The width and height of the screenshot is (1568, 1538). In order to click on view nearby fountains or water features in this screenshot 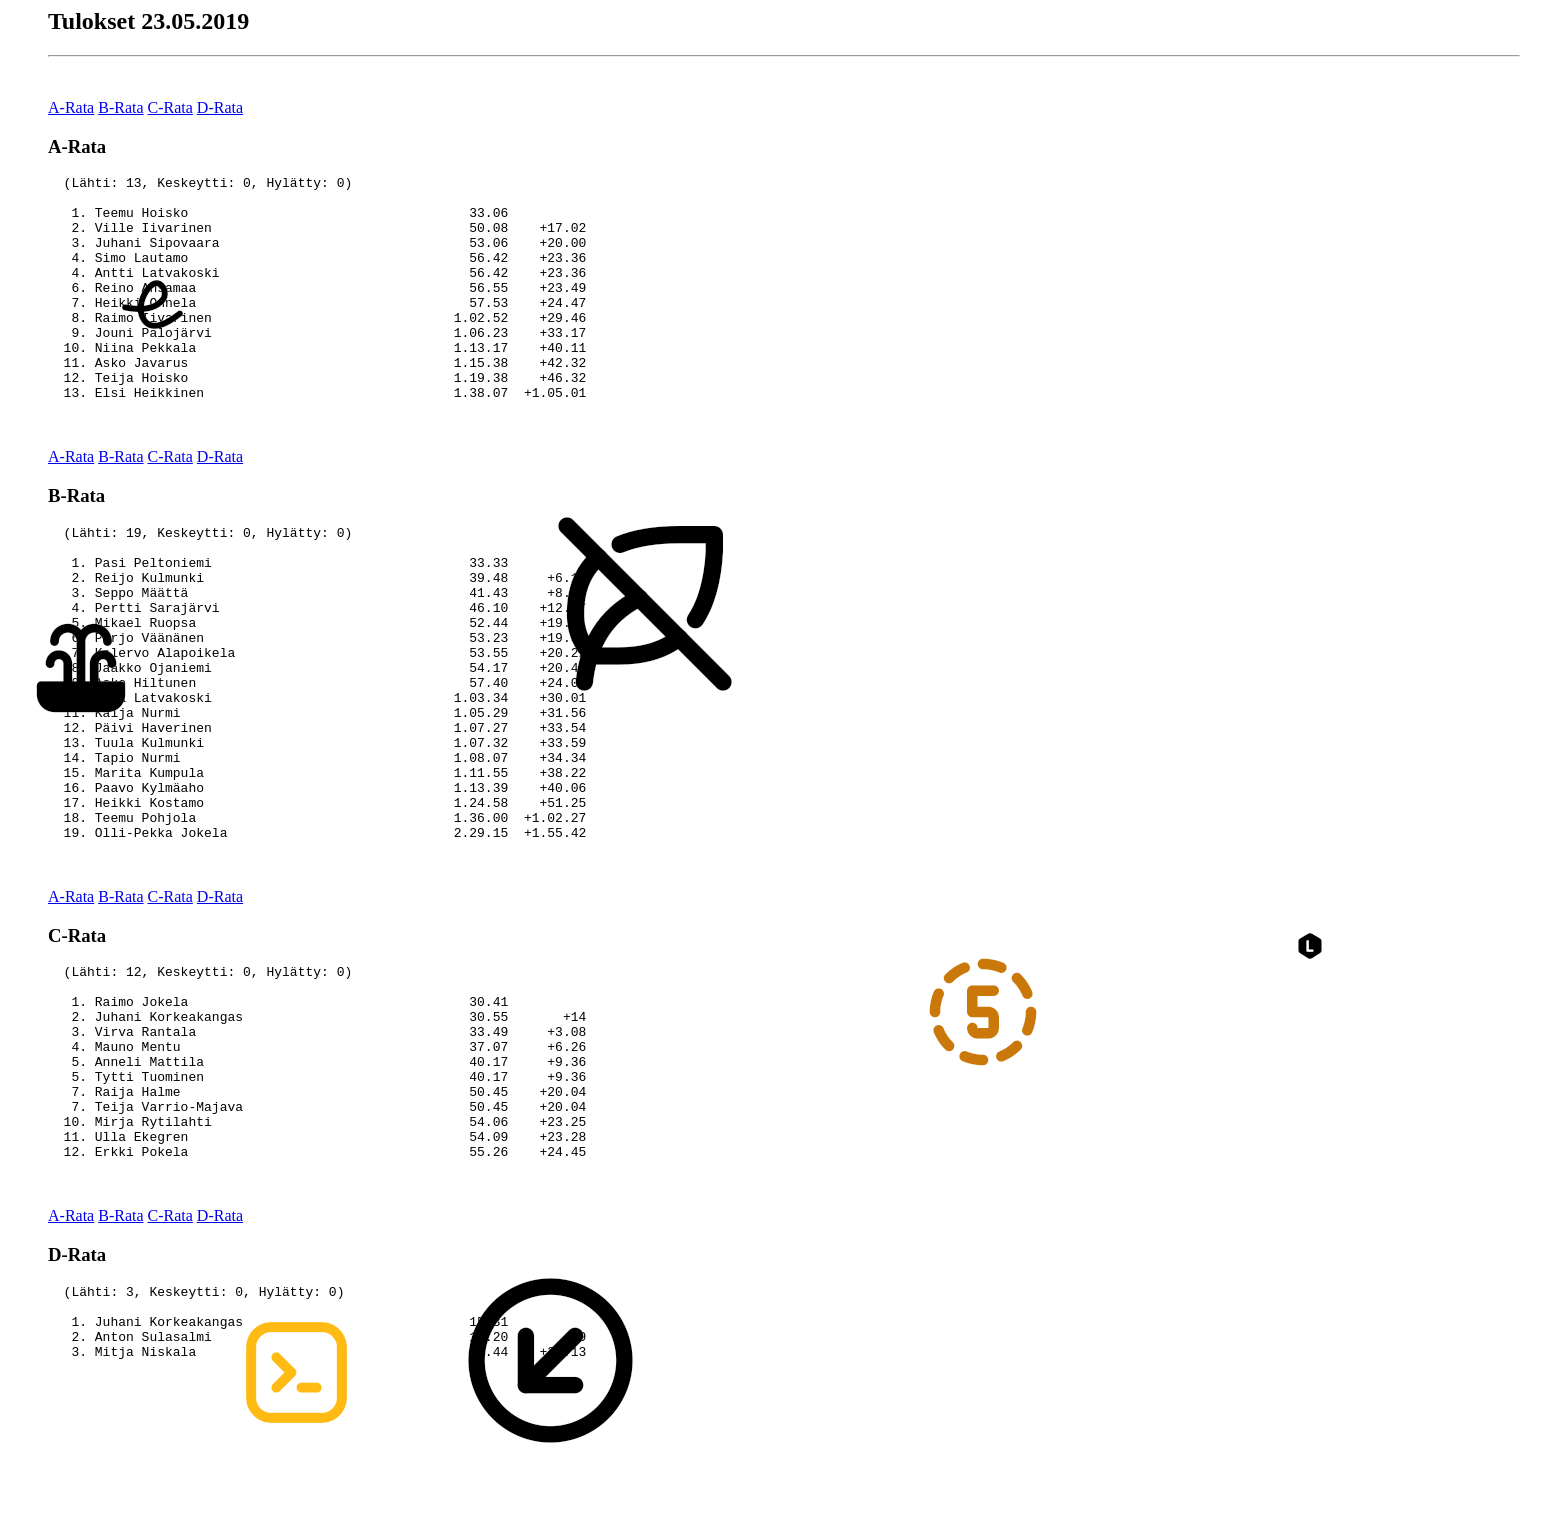, I will do `click(81, 668)`.